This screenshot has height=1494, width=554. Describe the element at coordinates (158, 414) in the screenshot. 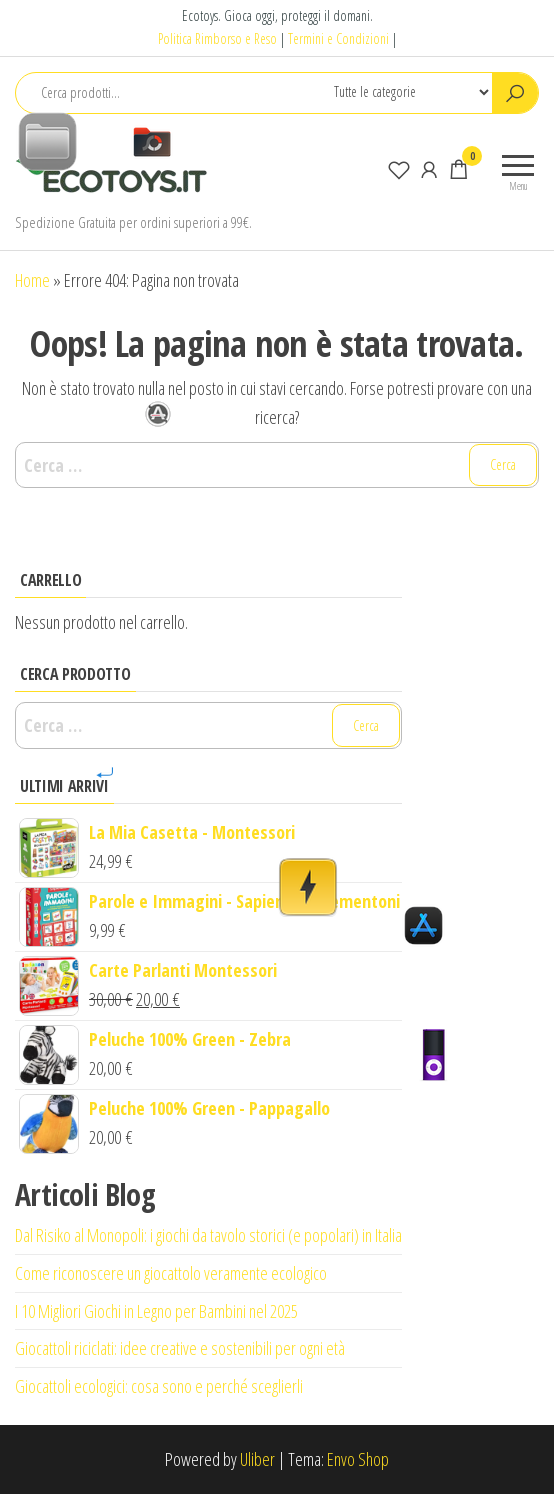

I see `check for available system updates` at that location.